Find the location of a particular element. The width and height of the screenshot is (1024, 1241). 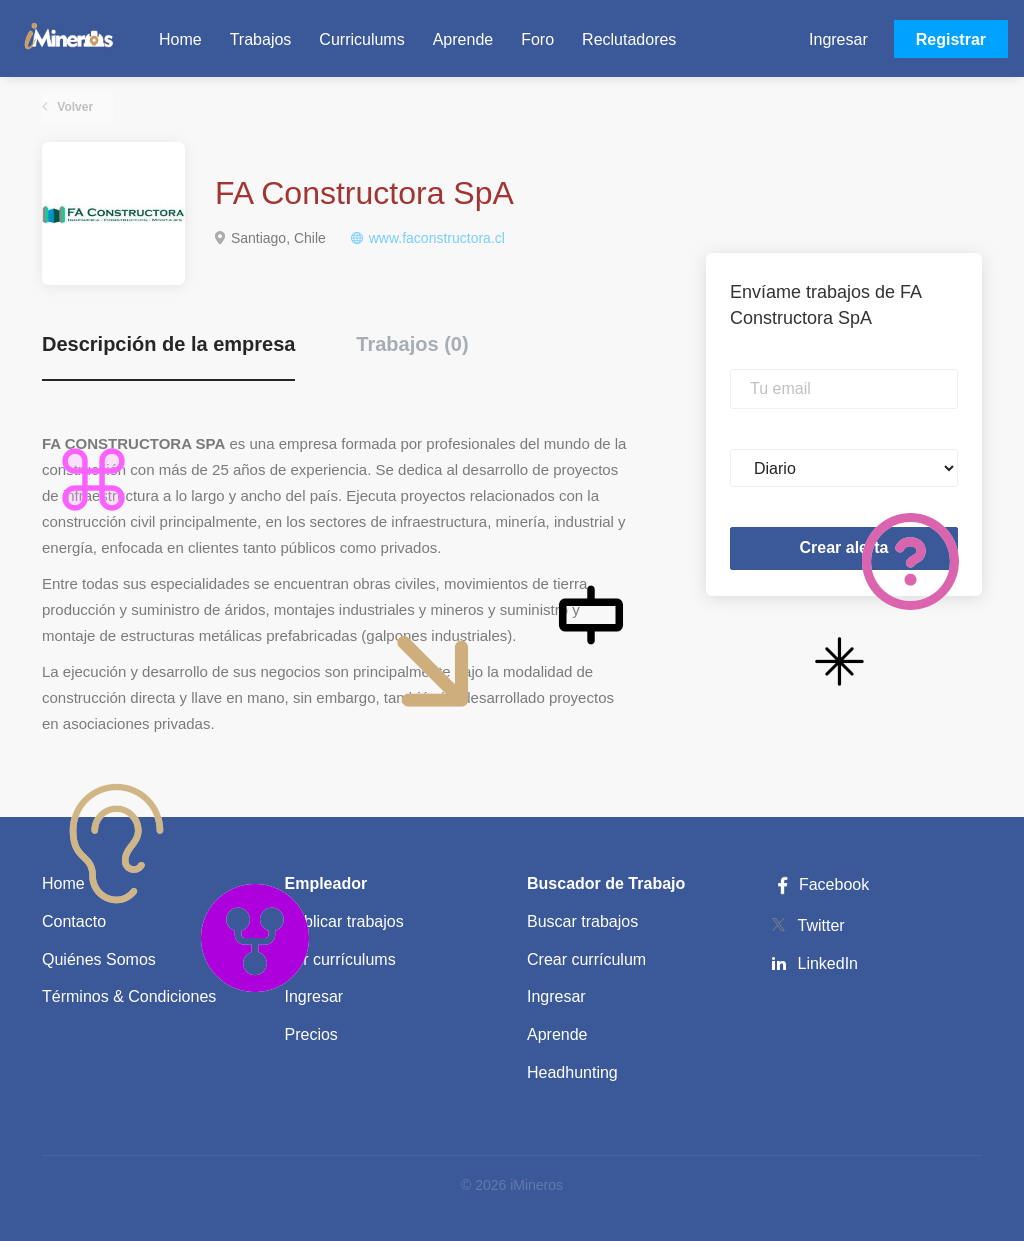

navigate to the next item diagonally is located at coordinates (432, 671).